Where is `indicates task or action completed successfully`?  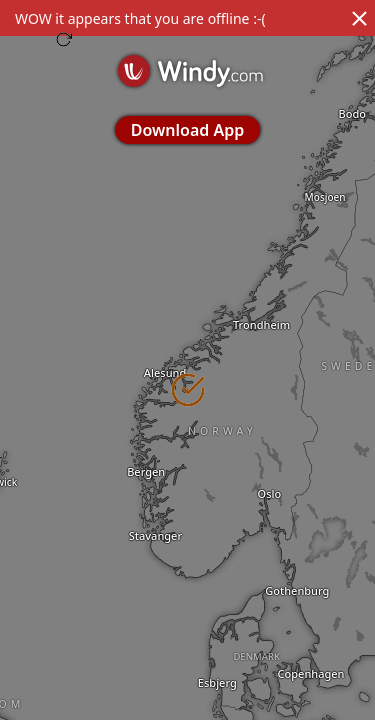 indicates task or action completed successfully is located at coordinates (188, 390).